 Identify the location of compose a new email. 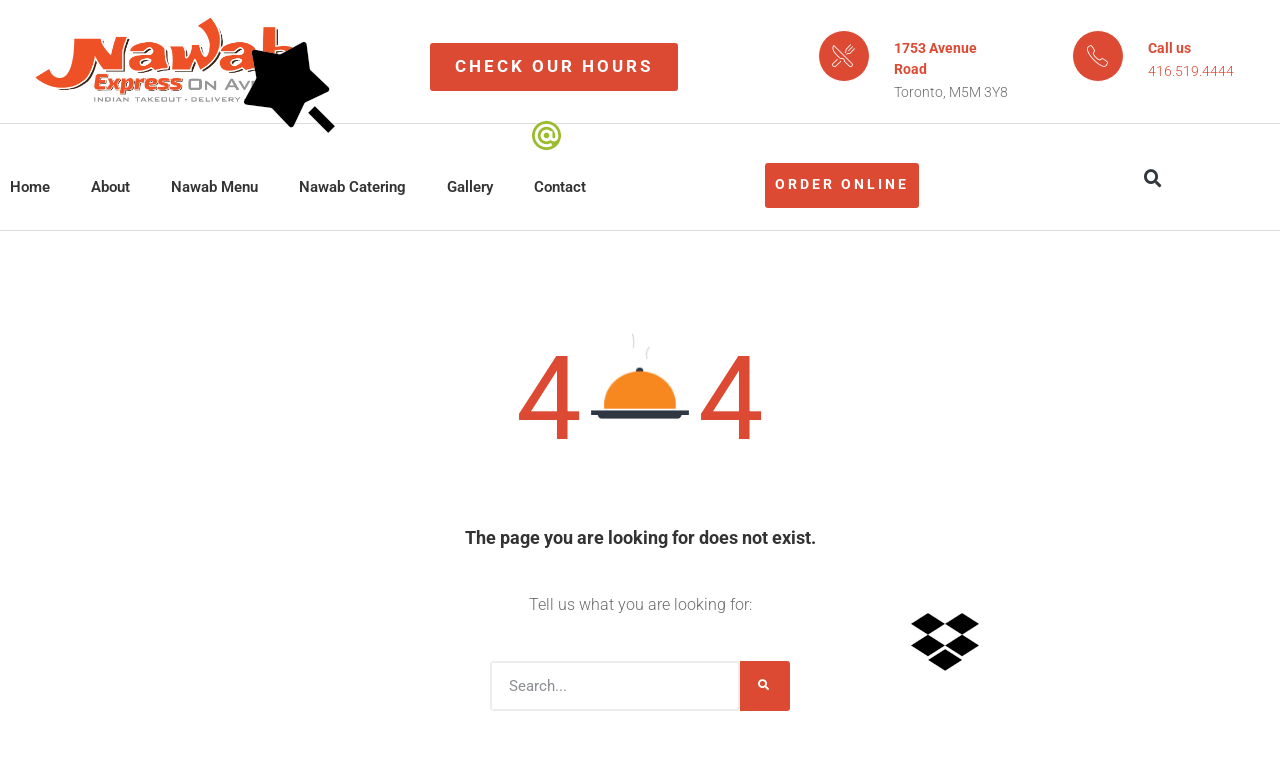
(546, 135).